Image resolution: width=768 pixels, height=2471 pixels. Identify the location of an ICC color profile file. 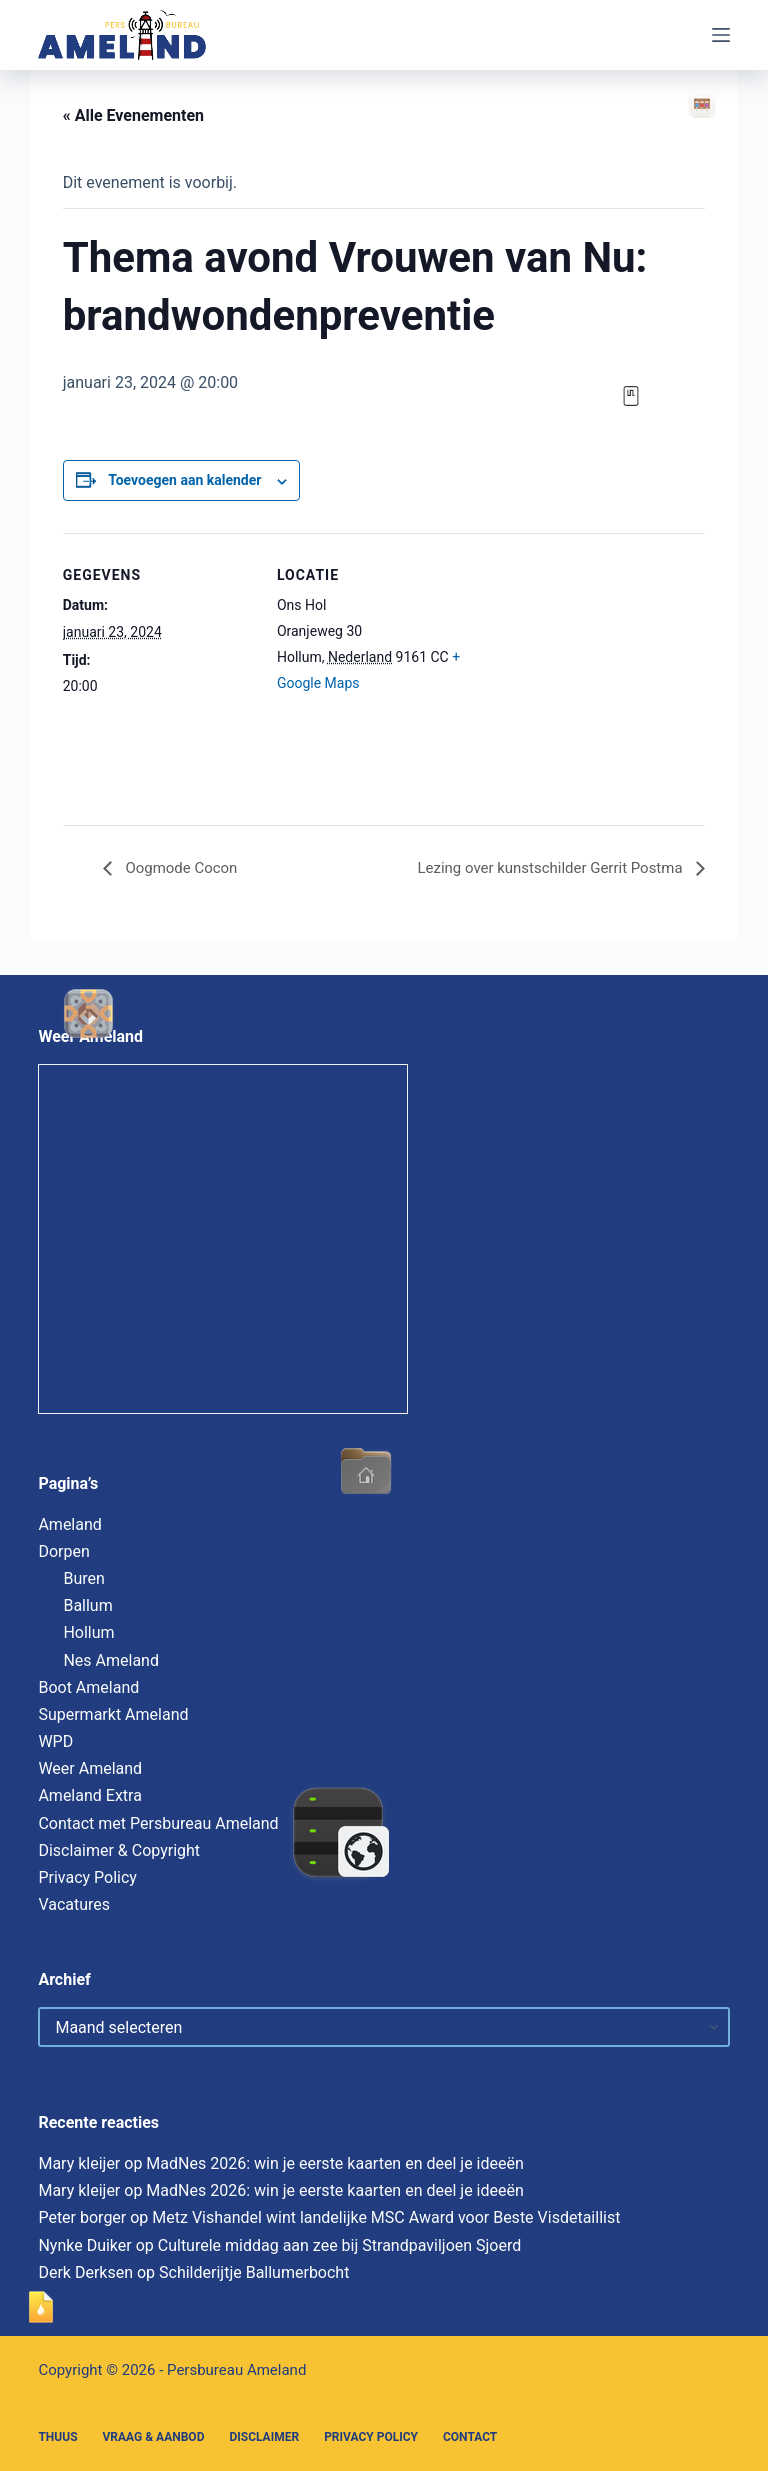
(41, 2307).